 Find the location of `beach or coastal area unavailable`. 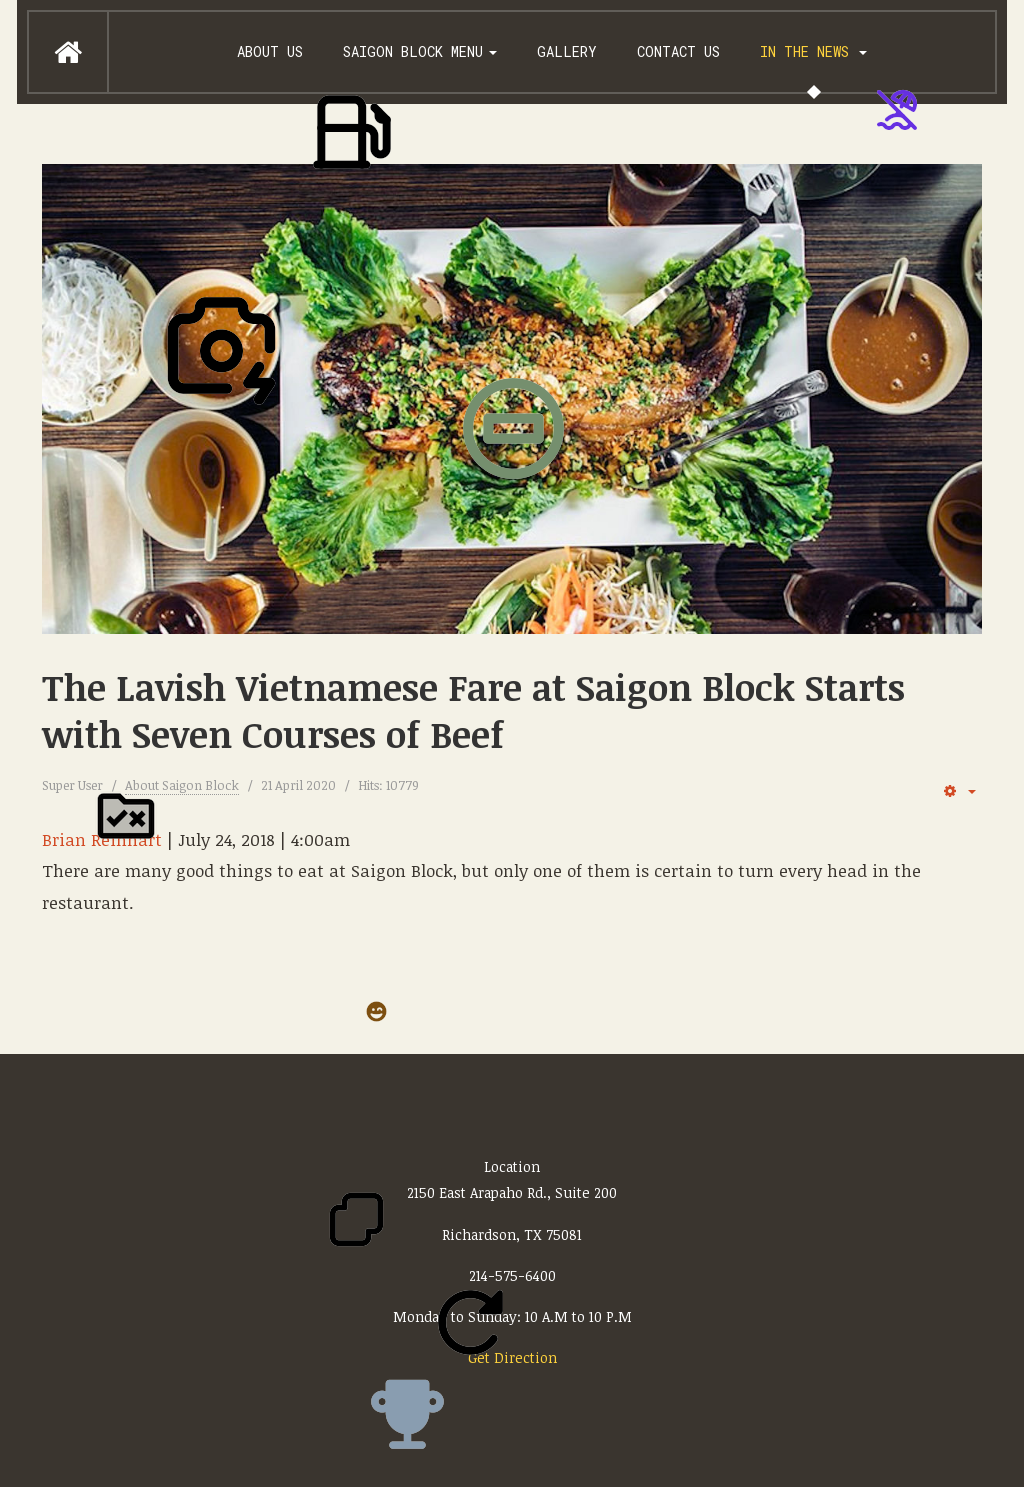

beach or coastal area unavailable is located at coordinates (897, 110).